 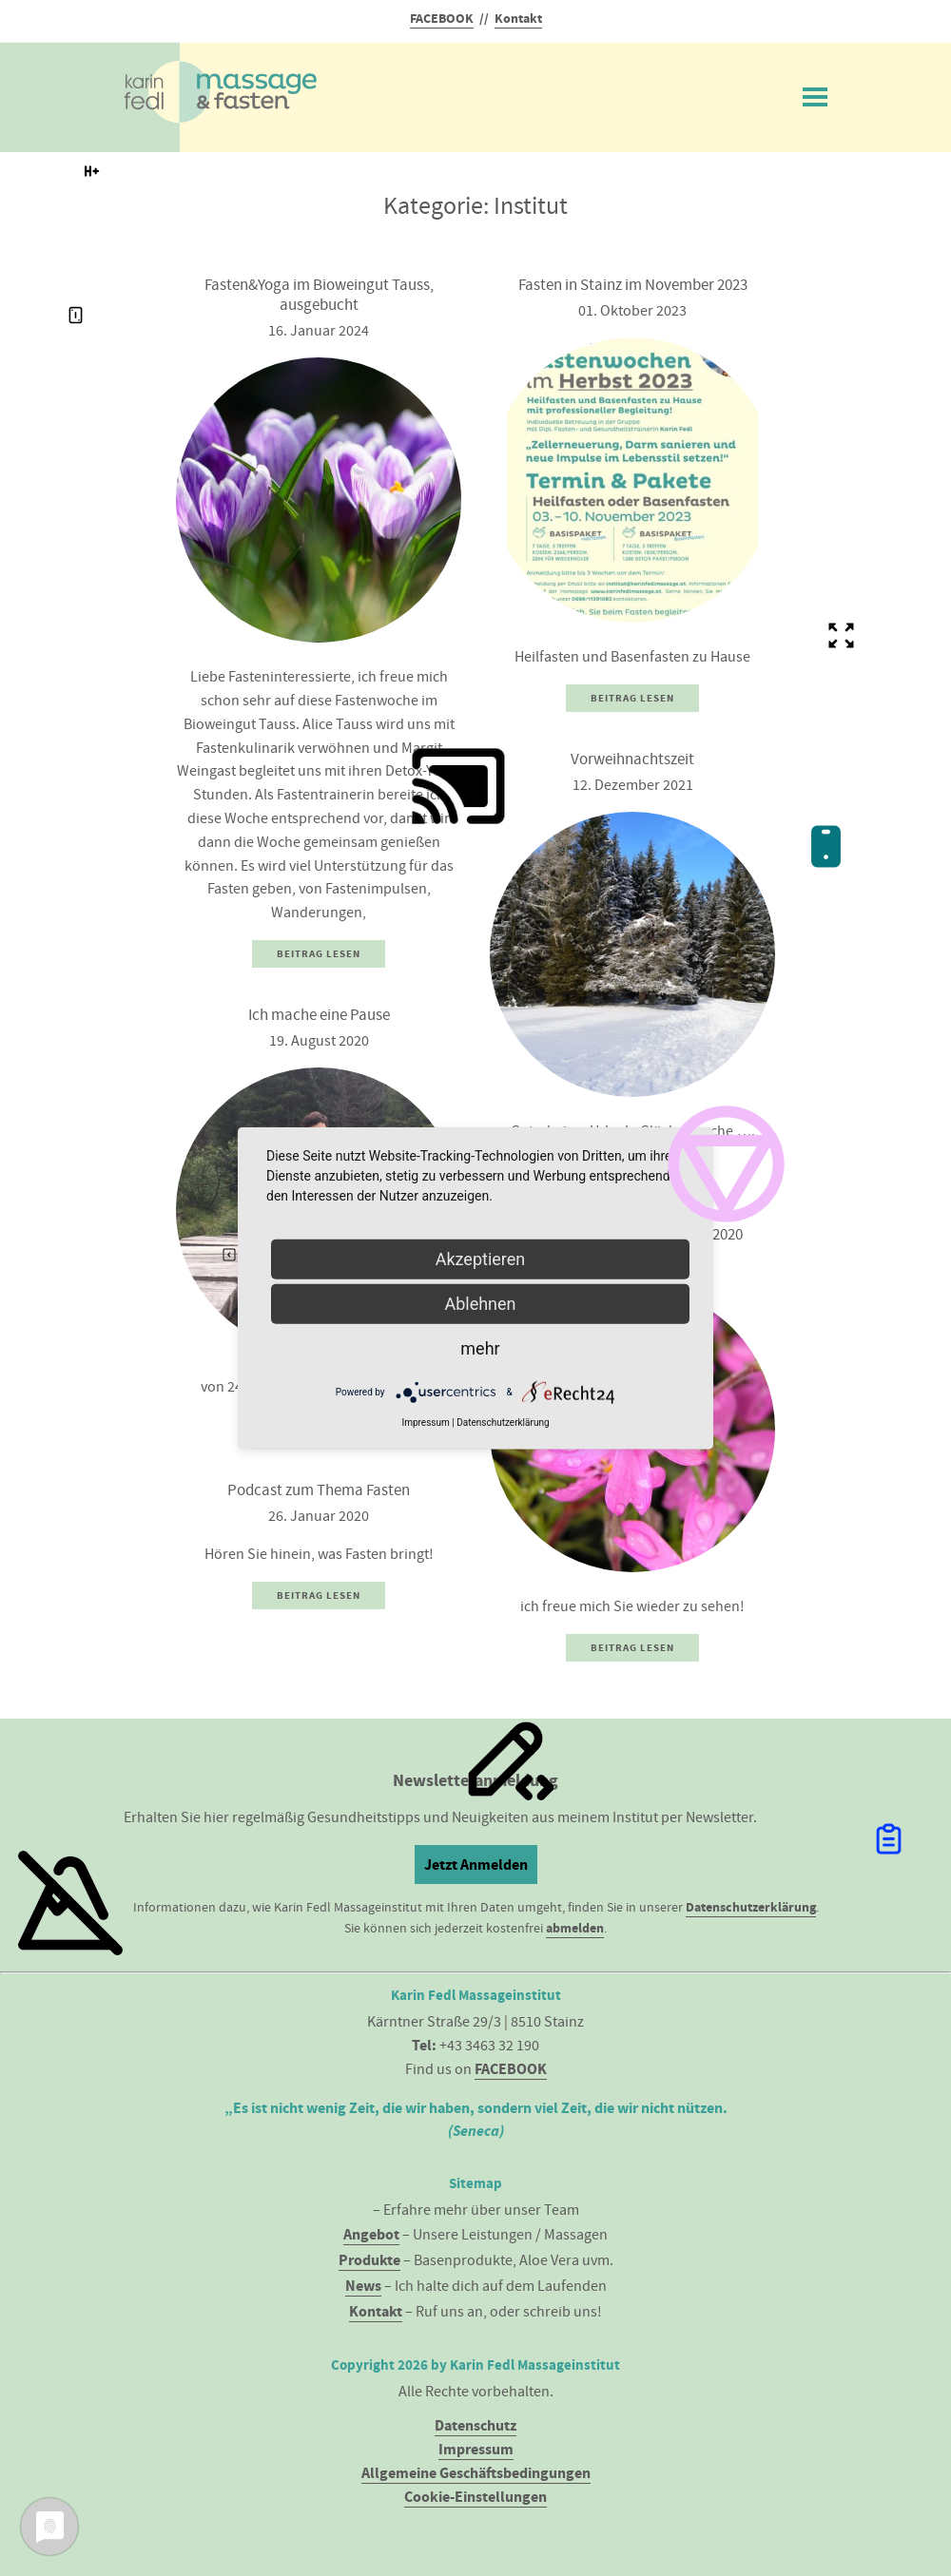 I want to click on geometric shape or design element, so click(x=726, y=1163).